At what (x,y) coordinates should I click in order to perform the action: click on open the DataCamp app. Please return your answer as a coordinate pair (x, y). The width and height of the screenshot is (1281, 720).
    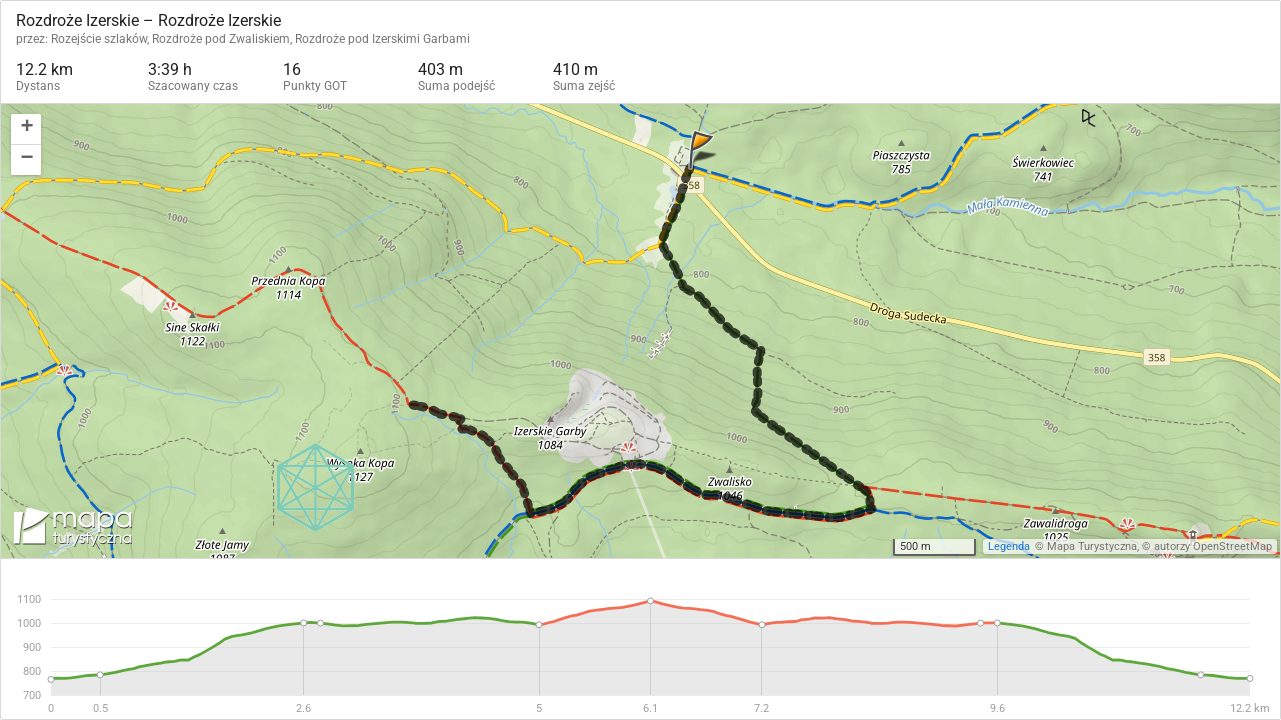
    Looking at the image, I should click on (1089, 118).